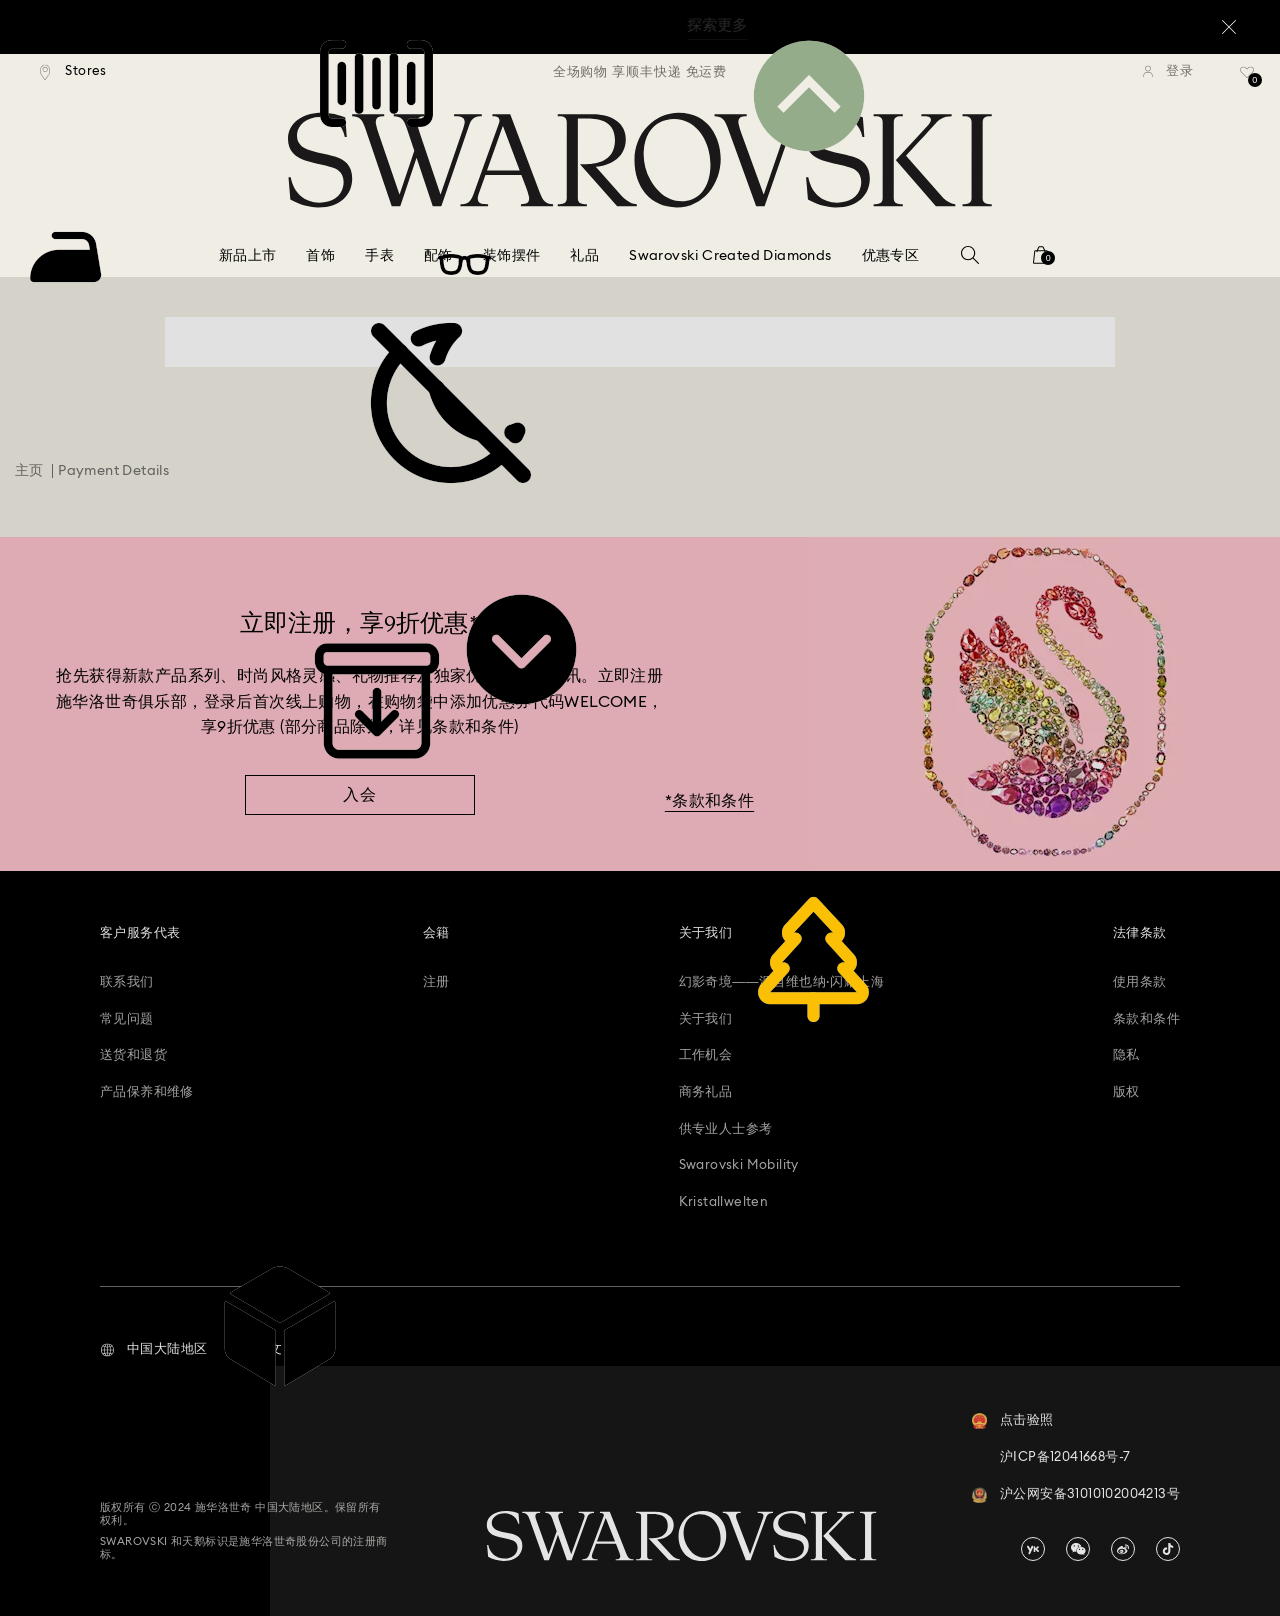 This screenshot has height=1616, width=1280. I want to click on view 3D model or object, so click(280, 1326).